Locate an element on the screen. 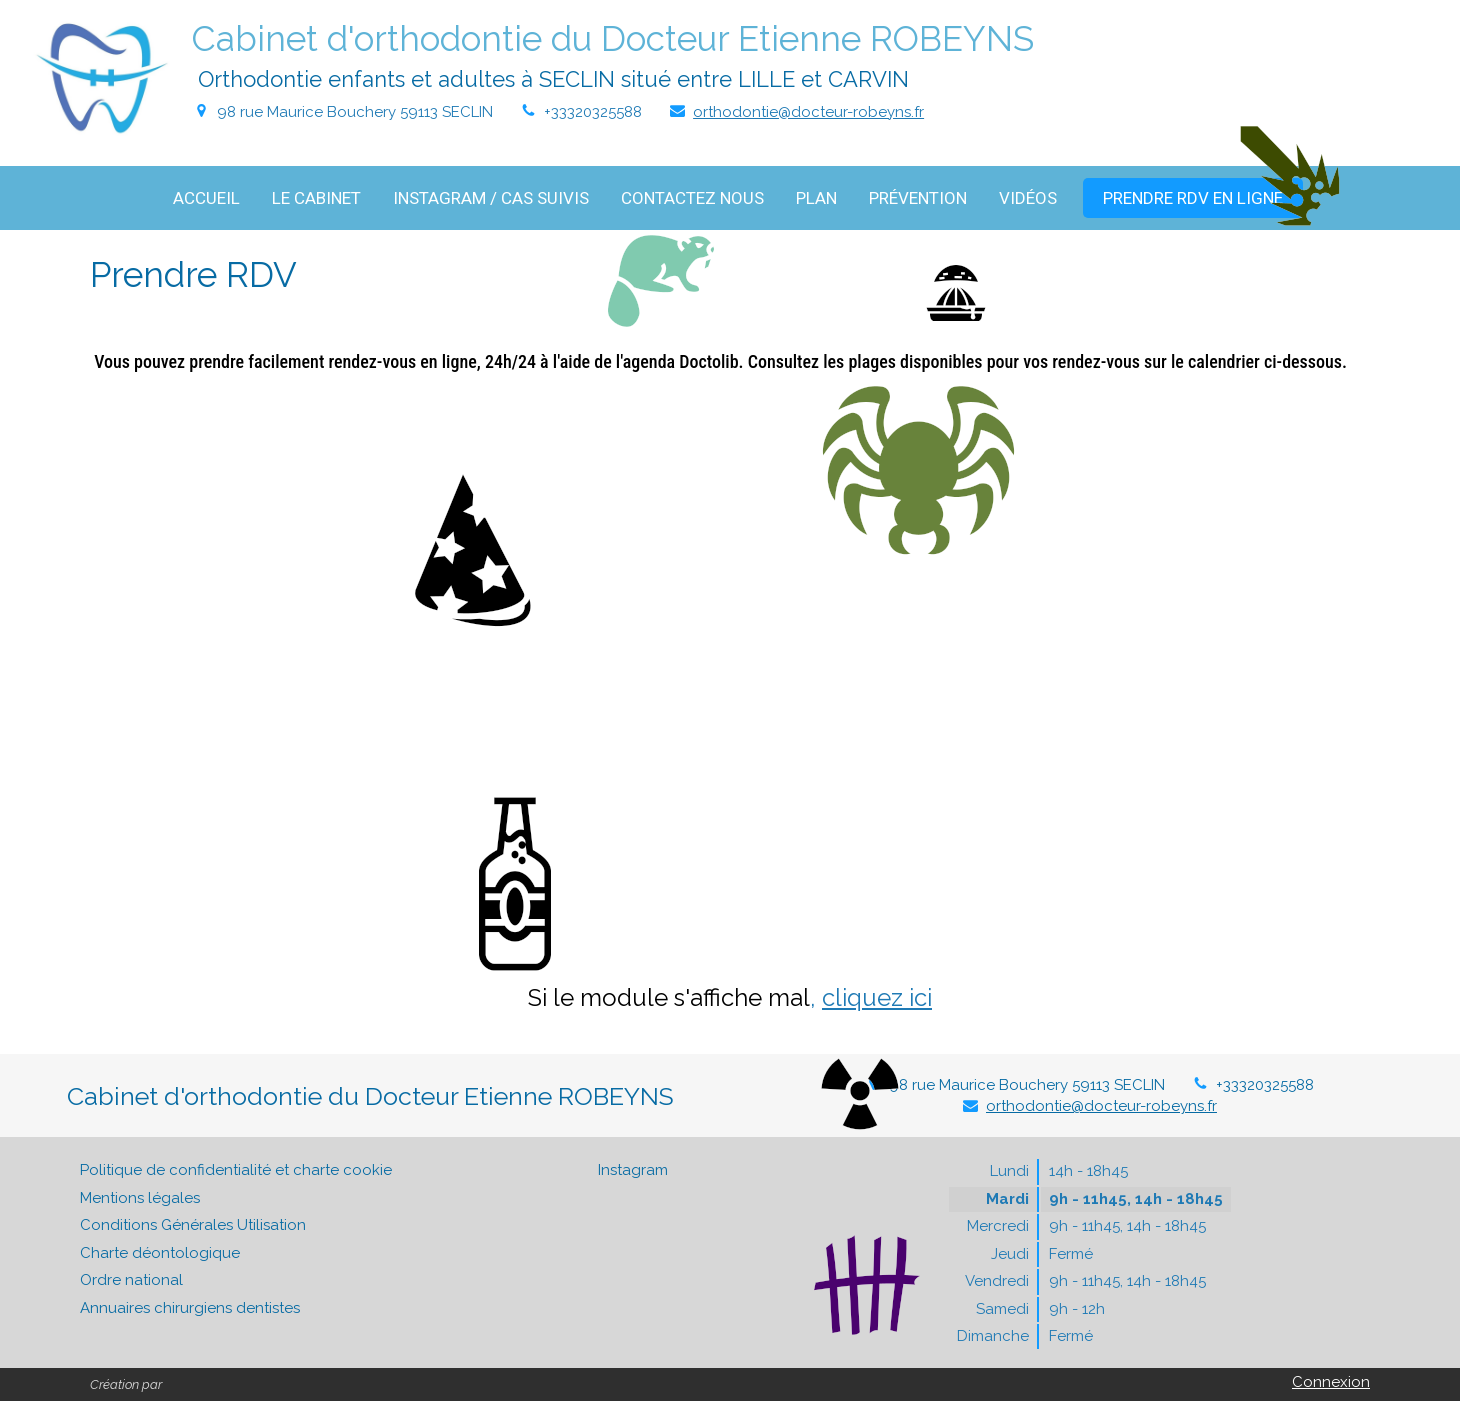 The width and height of the screenshot is (1460, 1401). indicates radioactive or hazardous material warning is located at coordinates (860, 1094).